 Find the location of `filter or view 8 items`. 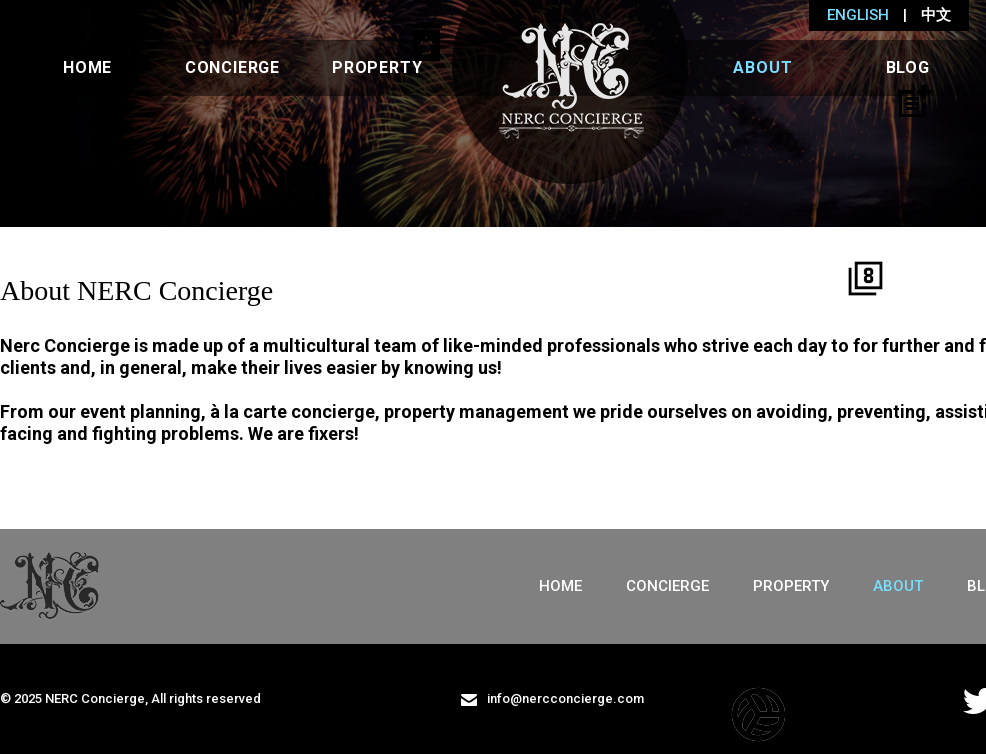

filter or view 8 items is located at coordinates (865, 278).